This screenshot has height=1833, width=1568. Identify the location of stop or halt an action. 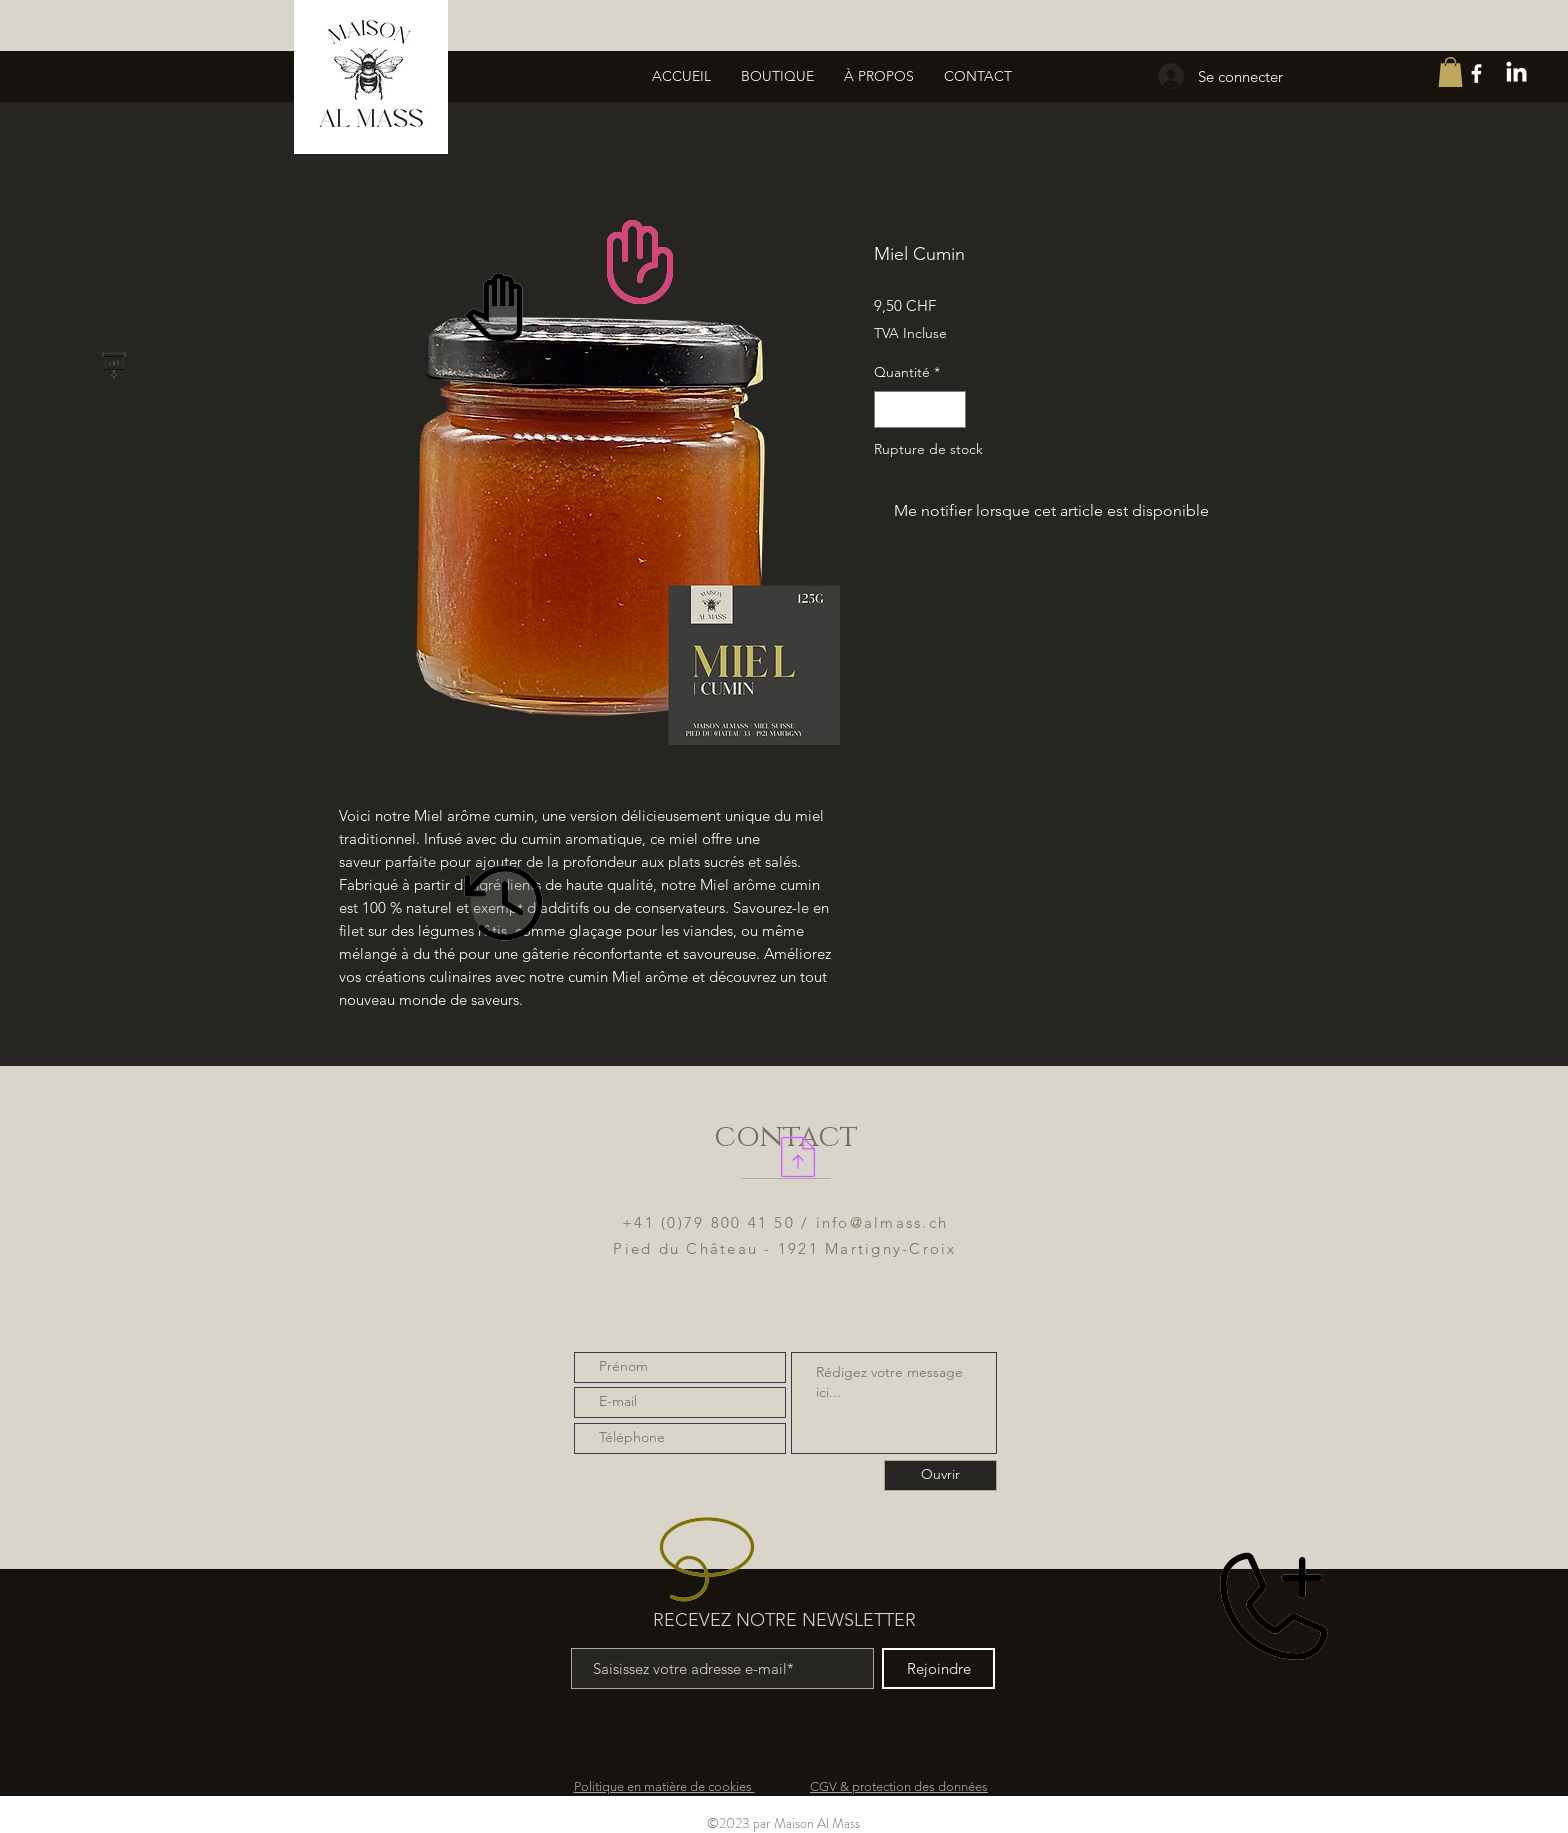
(494, 306).